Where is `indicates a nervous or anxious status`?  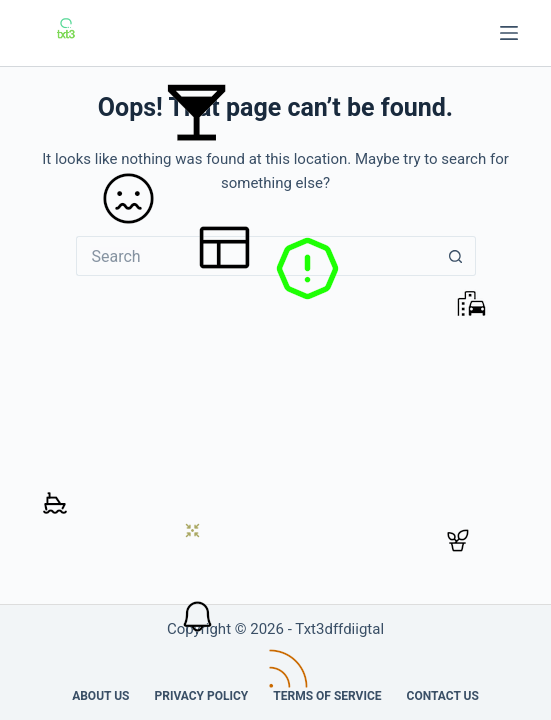 indicates a nervous or anxious status is located at coordinates (128, 198).